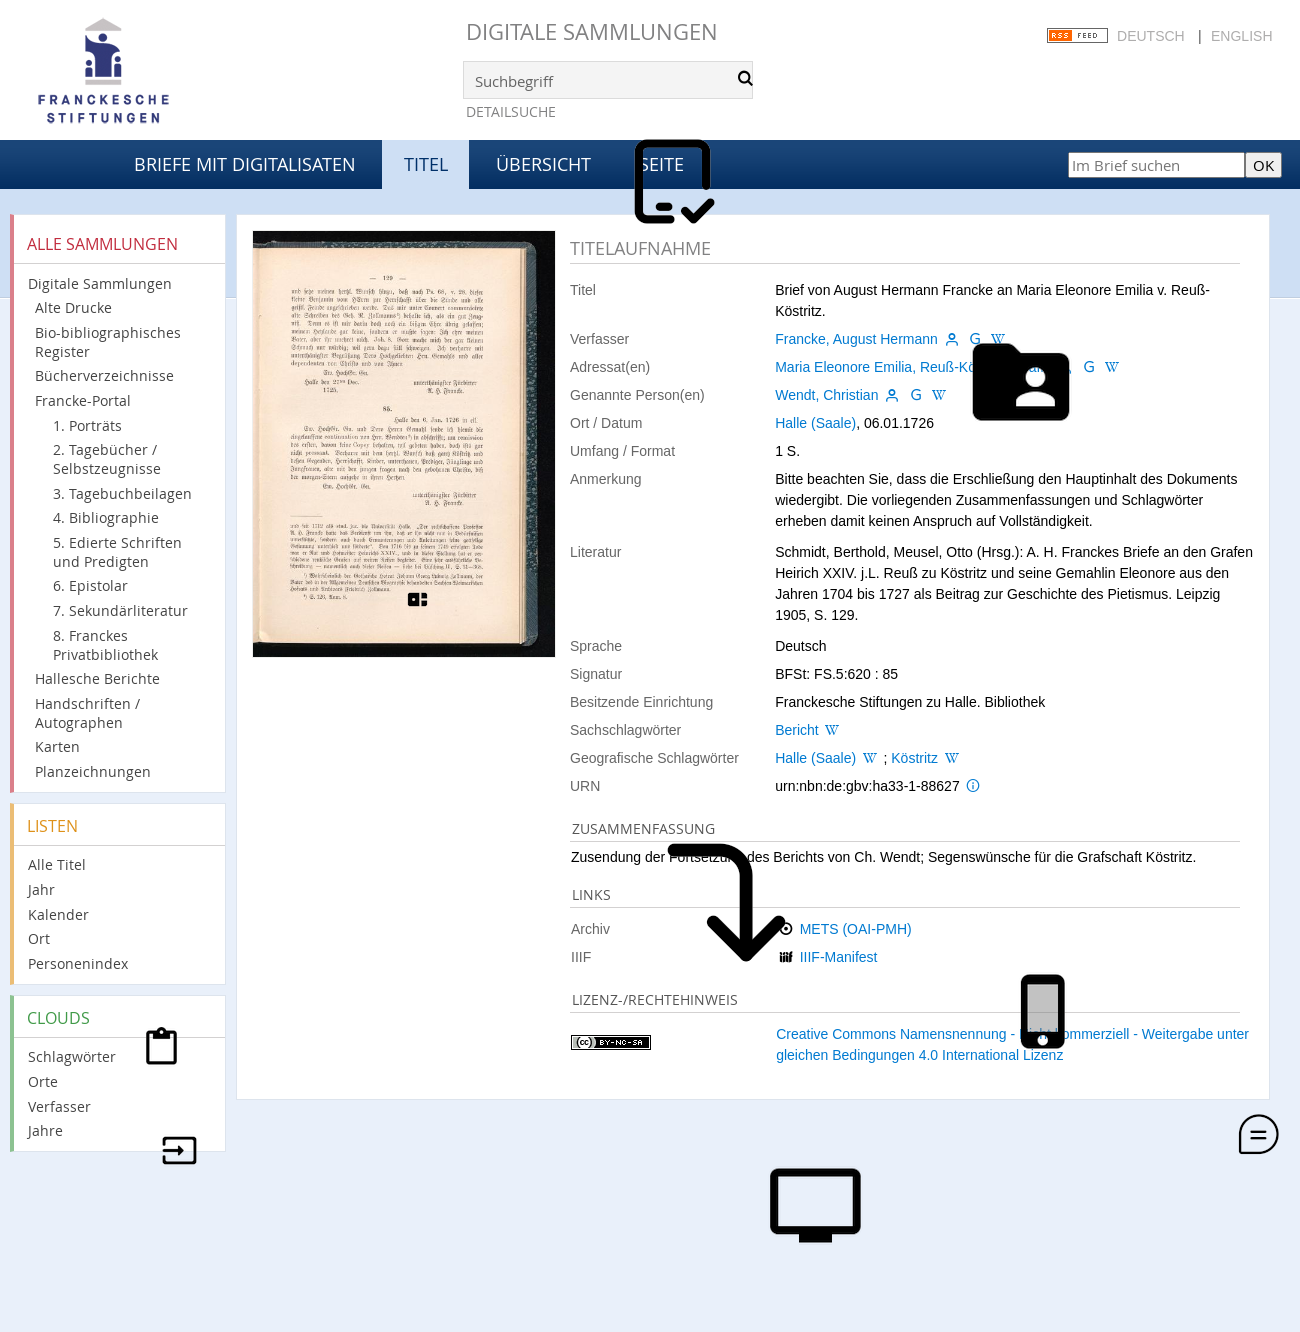 The height and width of the screenshot is (1332, 1300). Describe the element at coordinates (1258, 1135) in the screenshot. I see `open chat or messaging` at that location.